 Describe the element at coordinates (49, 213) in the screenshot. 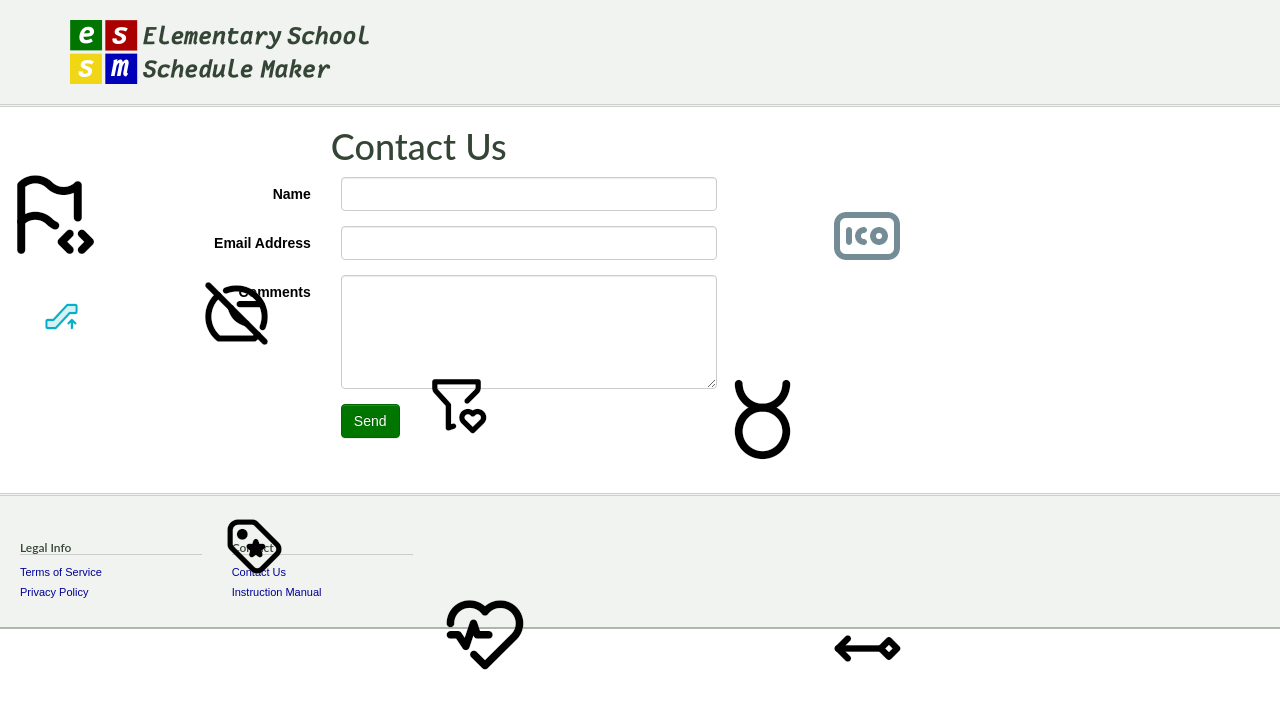

I see `access feature flags or code toggles` at that location.